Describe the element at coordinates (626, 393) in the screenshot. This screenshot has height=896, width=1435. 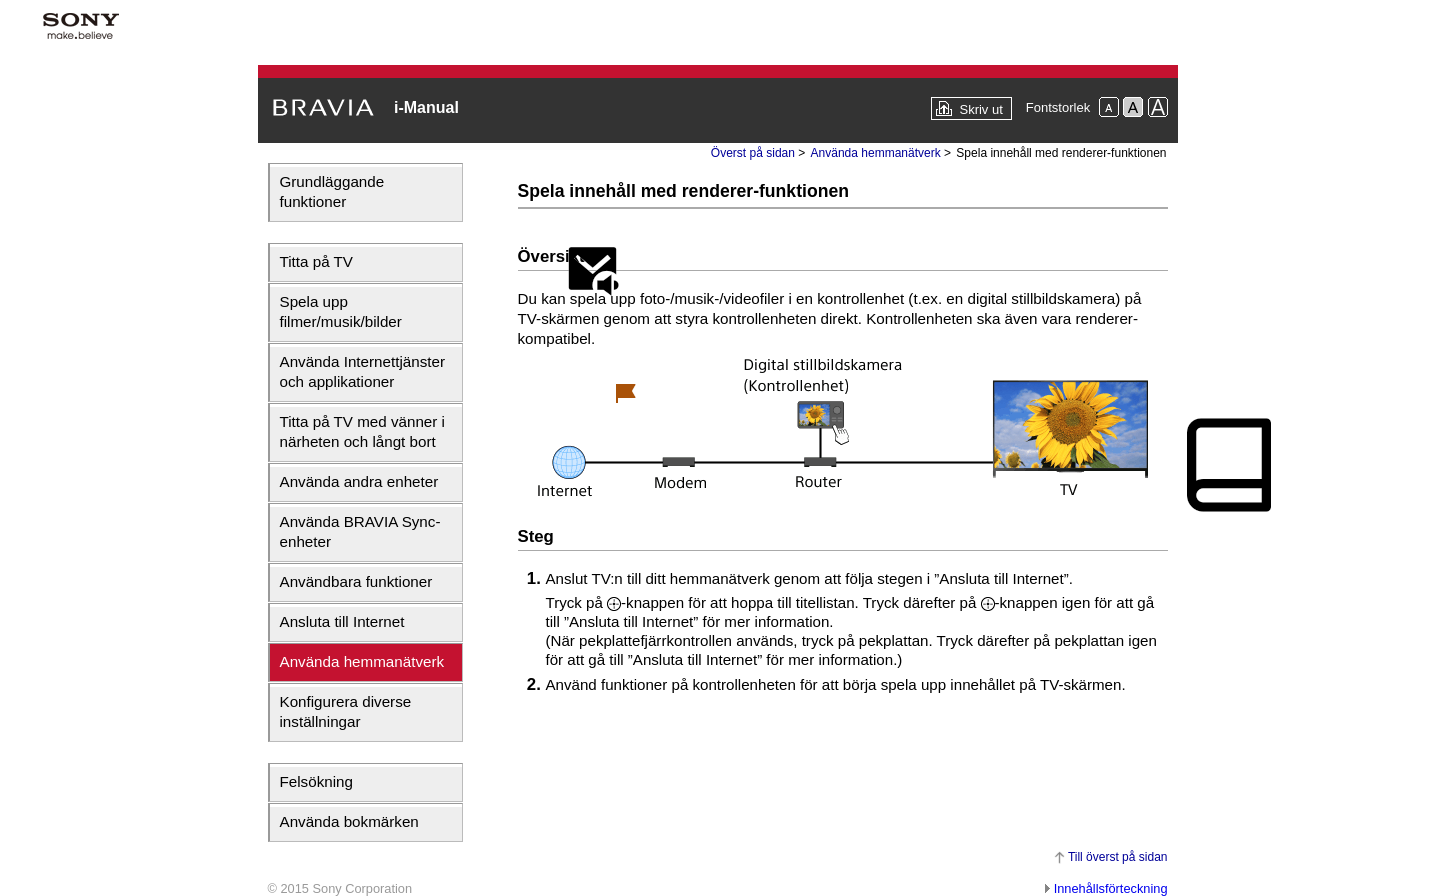
I see `flag or mark an item for follow-up` at that location.